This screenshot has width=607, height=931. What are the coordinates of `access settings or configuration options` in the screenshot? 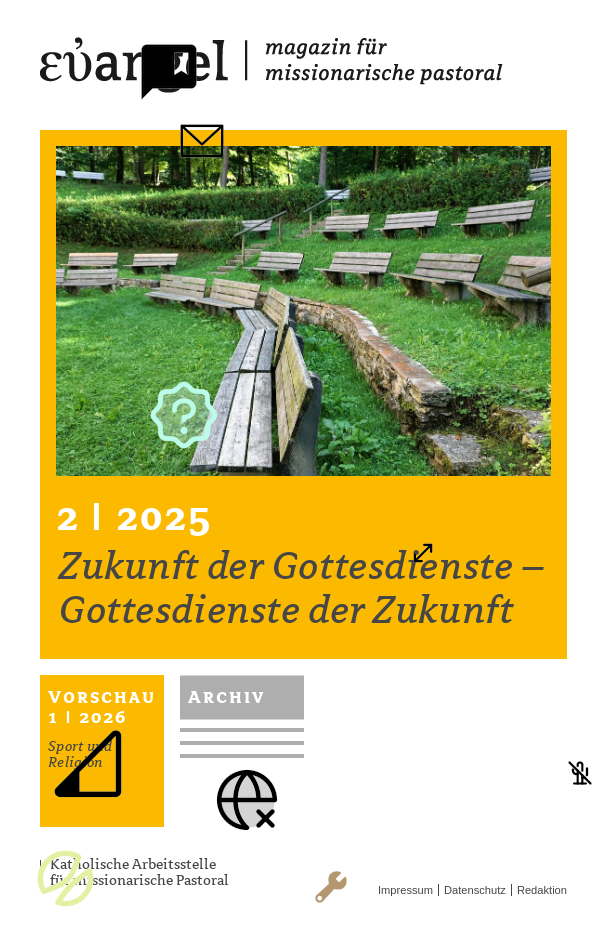 It's located at (331, 887).